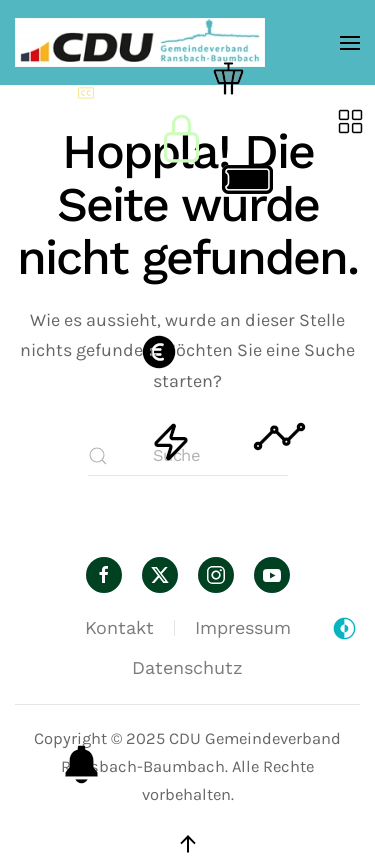 The width and height of the screenshot is (375, 858). I want to click on indicates a quick action or instant feature, so click(171, 442).